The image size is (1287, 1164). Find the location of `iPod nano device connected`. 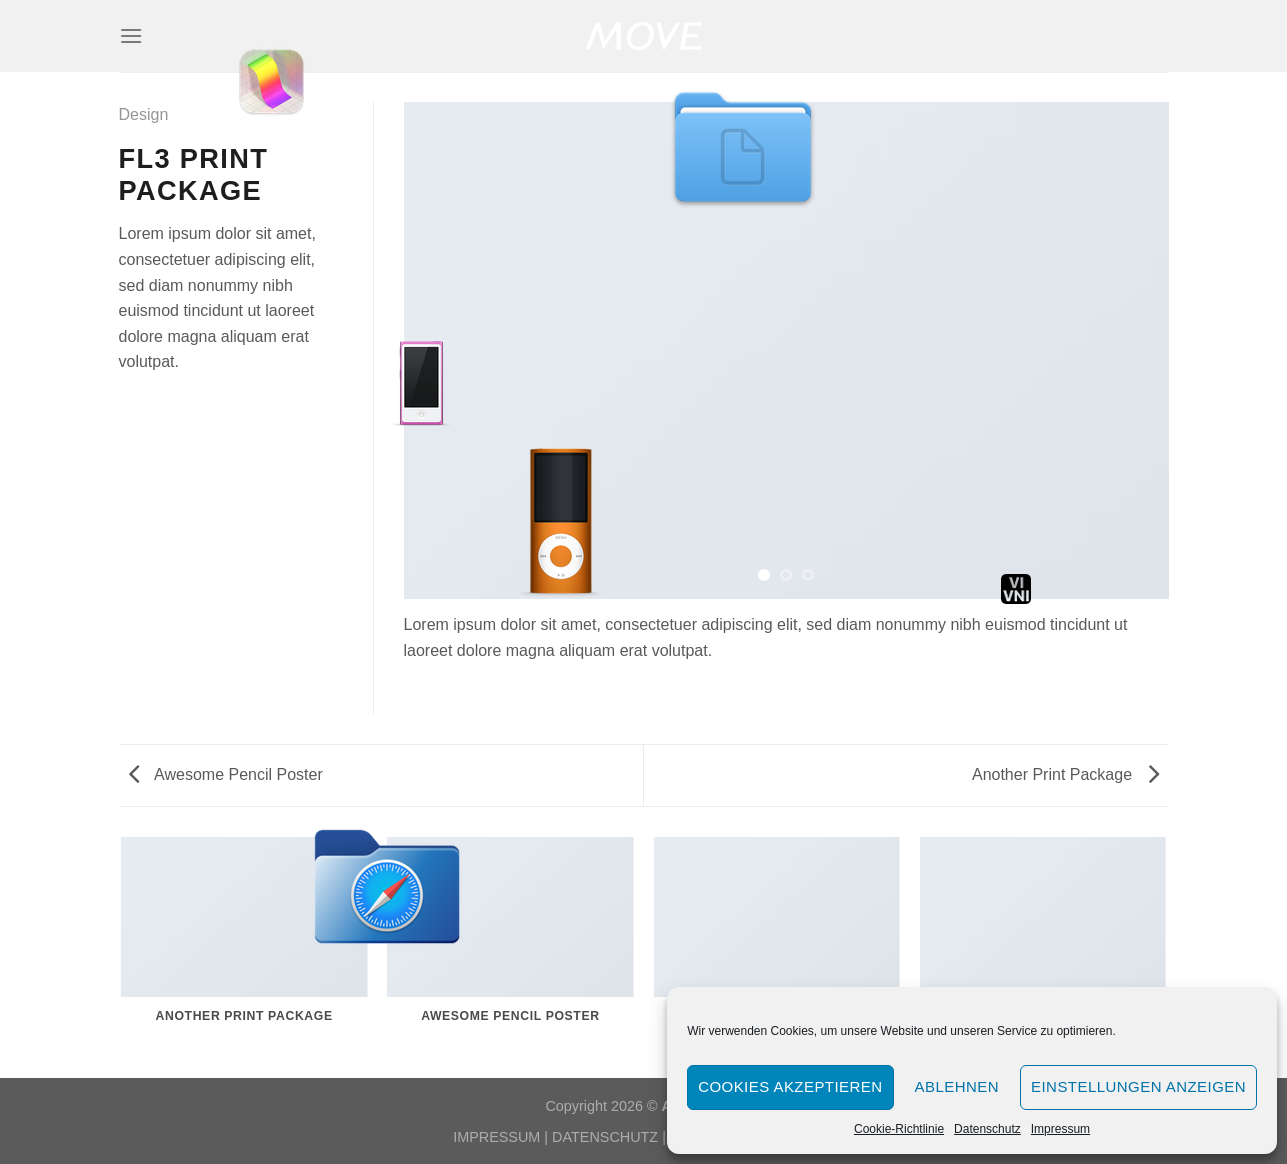

iPod nano device connected is located at coordinates (421, 383).